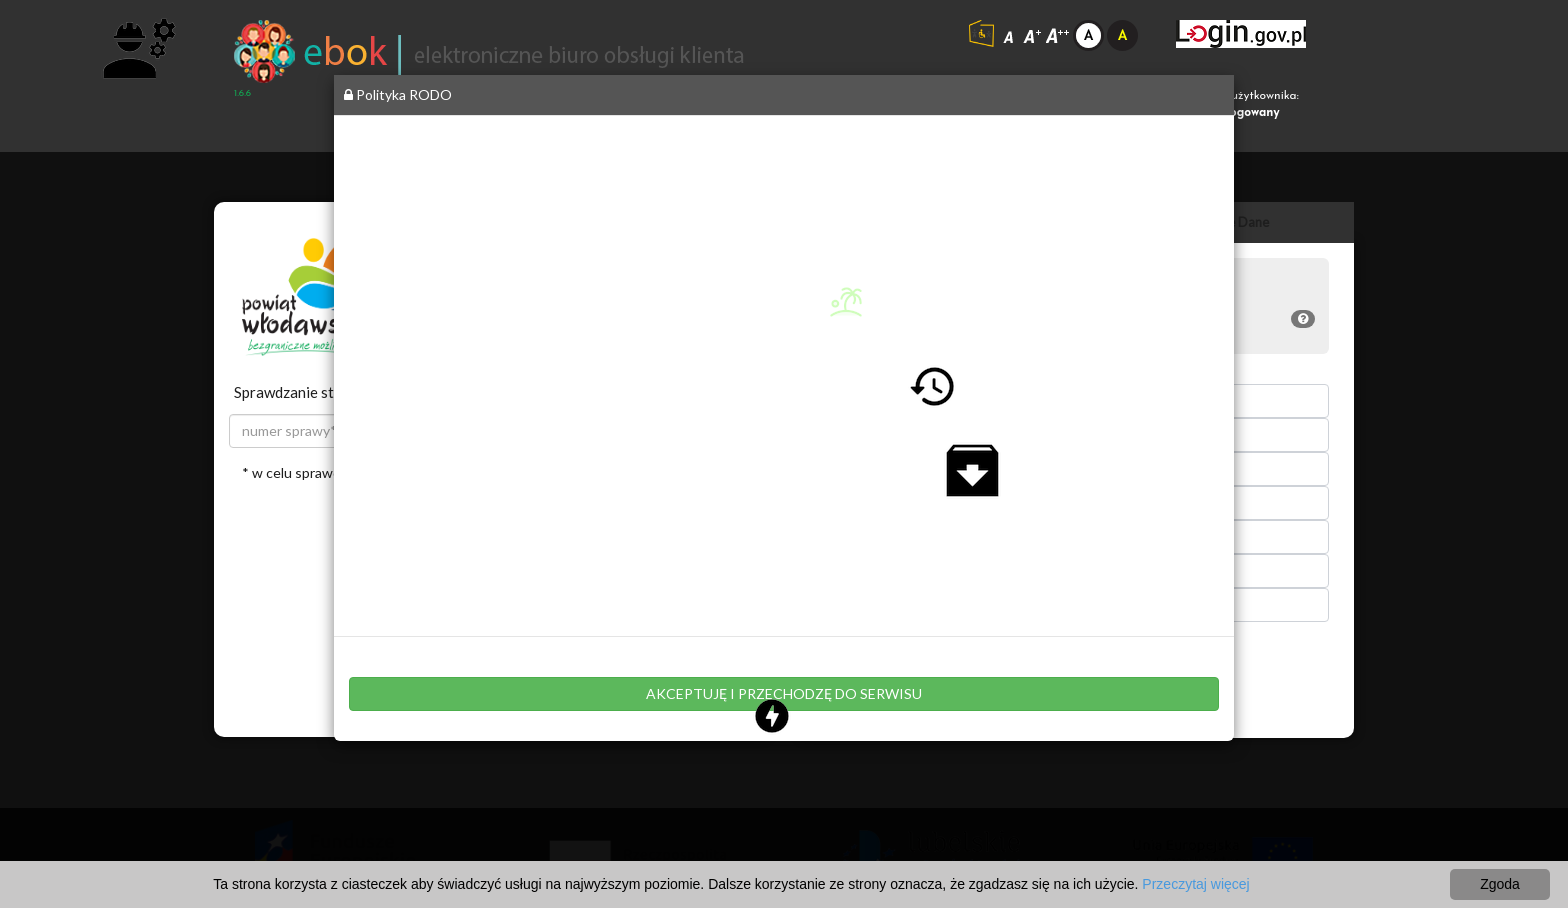  What do you see at coordinates (846, 302) in the screenshot?
I see `indicates vacation or travel mode` at bounding box center [846, 302].